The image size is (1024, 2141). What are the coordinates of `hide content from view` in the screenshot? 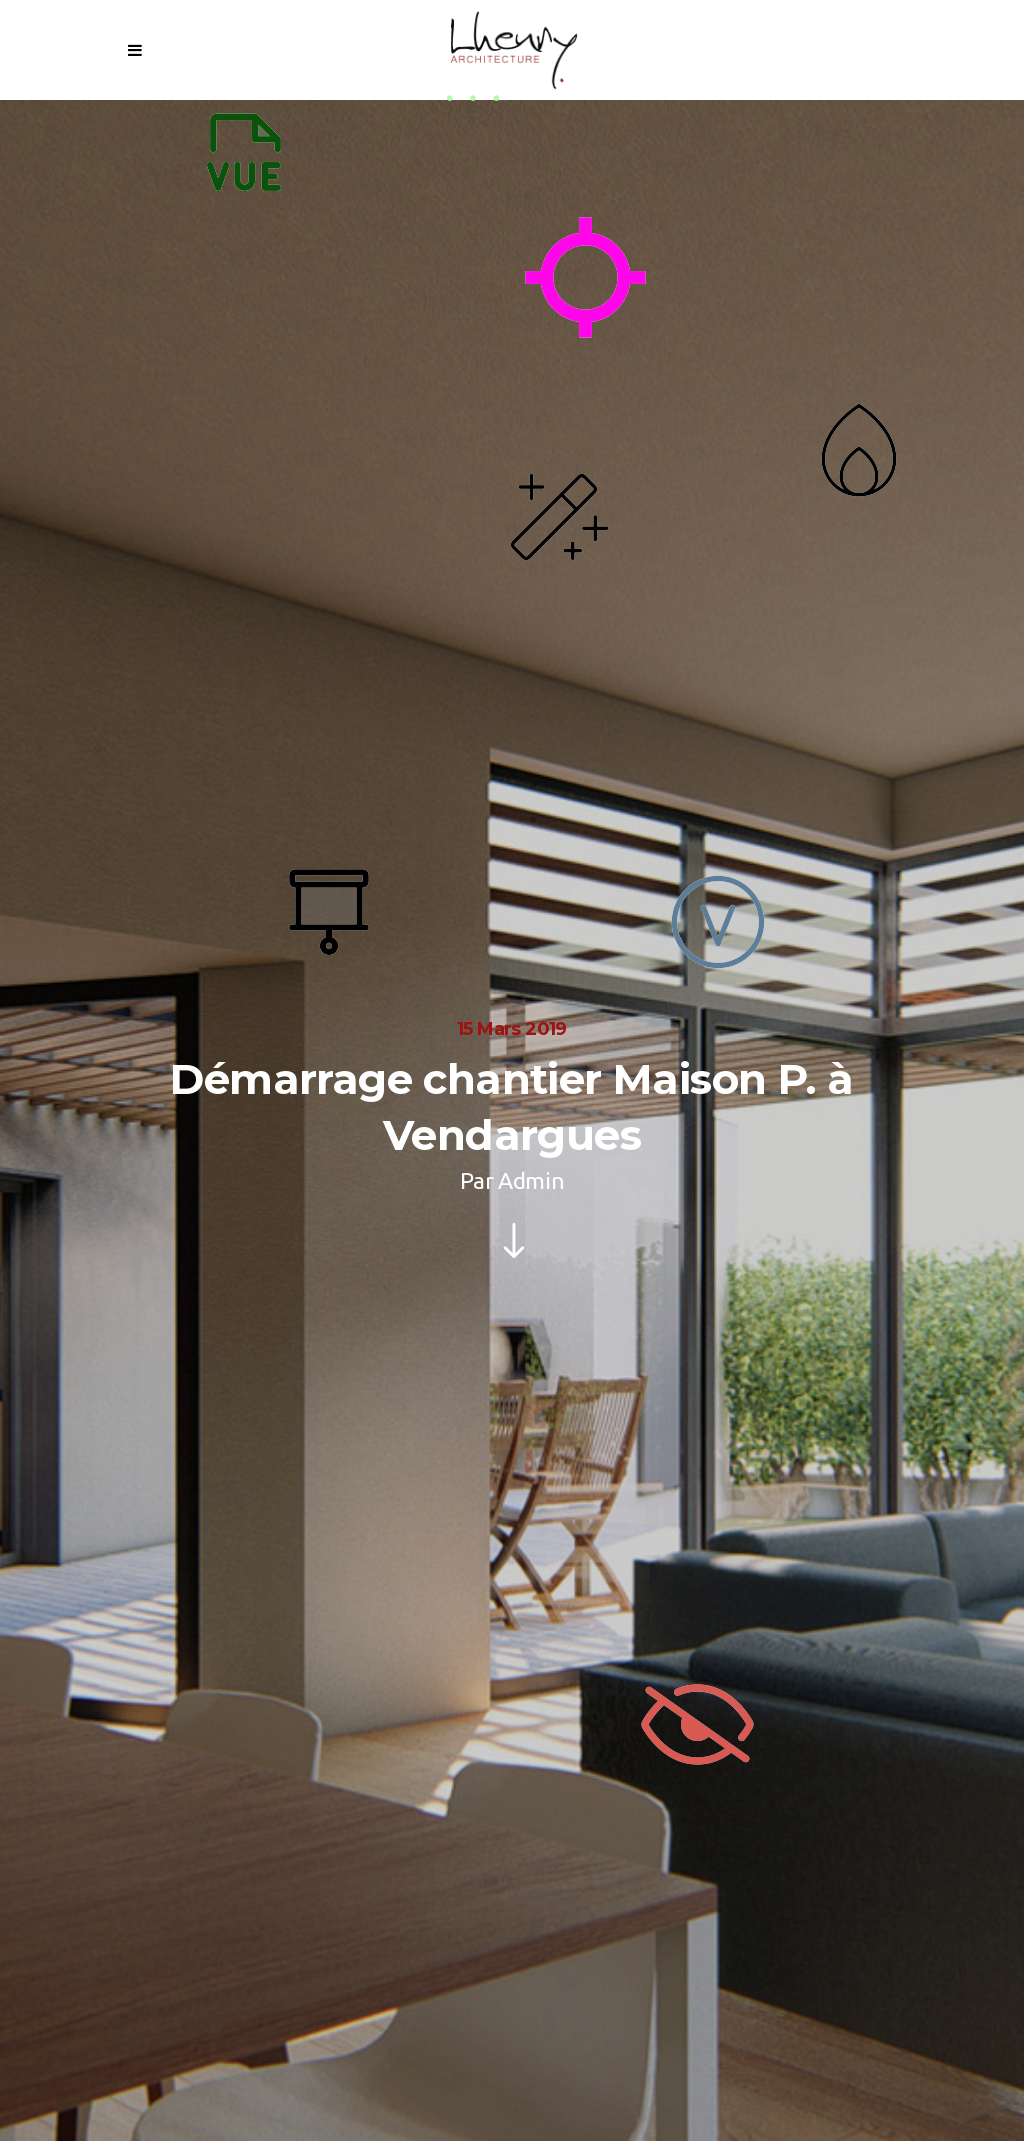 It's located at (697, 1724).